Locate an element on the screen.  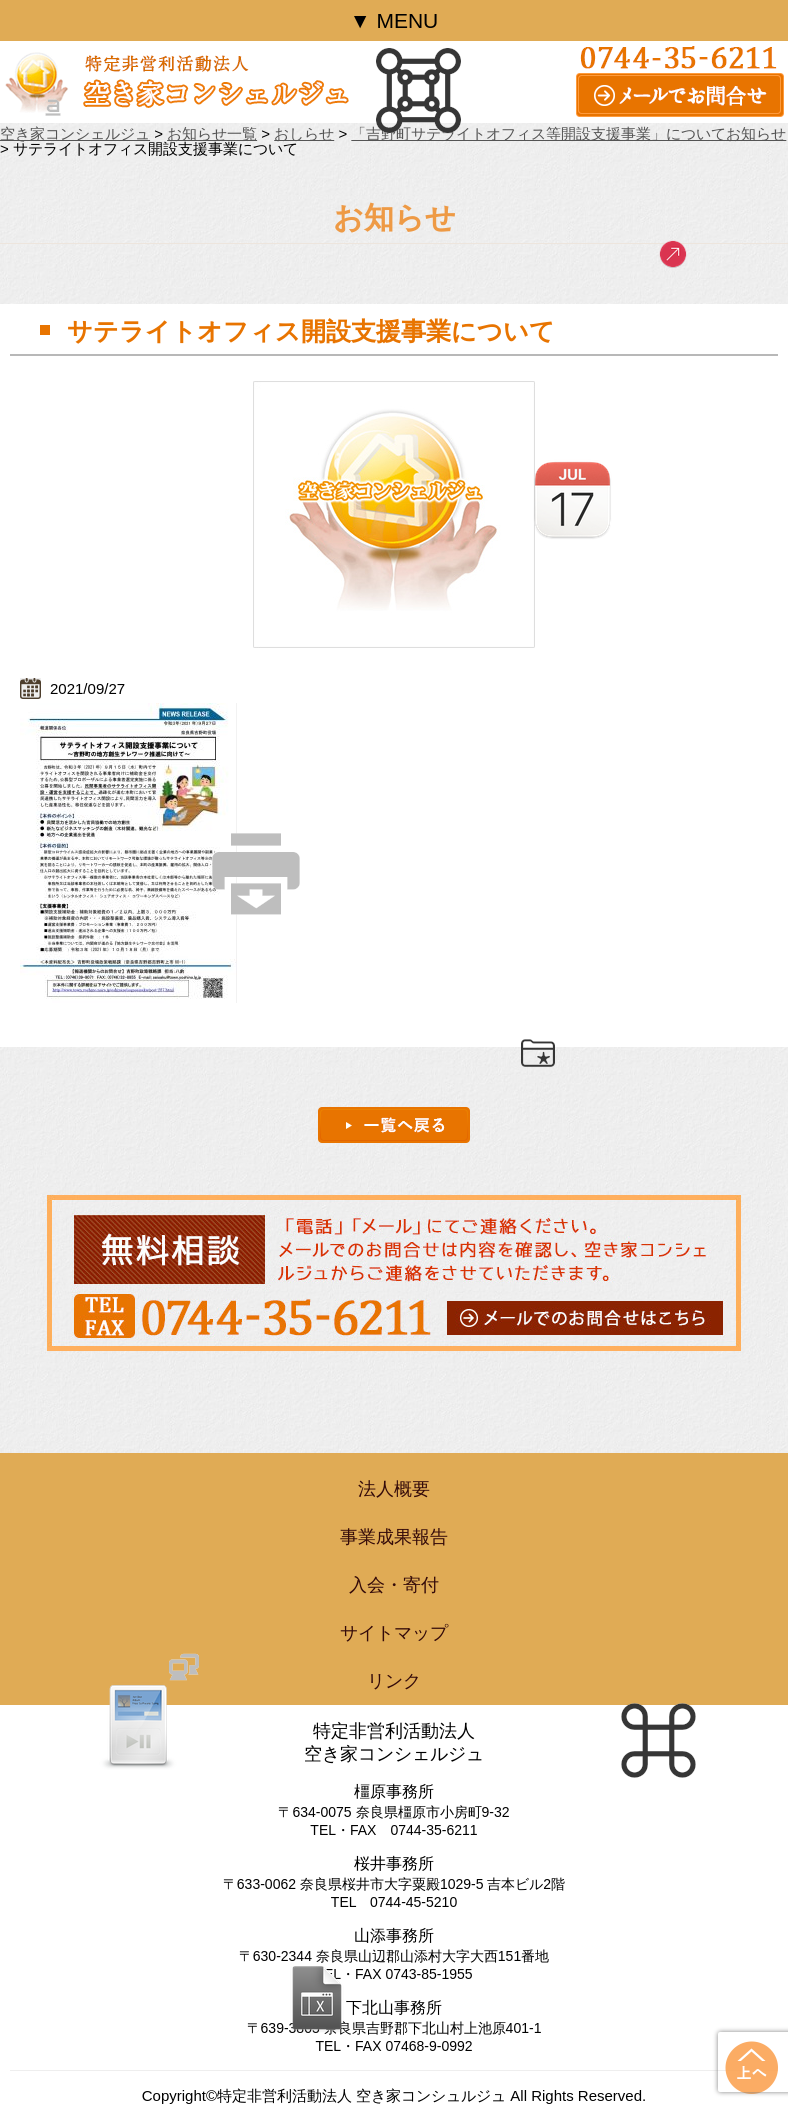
command key symbol on mac keyboards is located at coordinates (658, 1740).